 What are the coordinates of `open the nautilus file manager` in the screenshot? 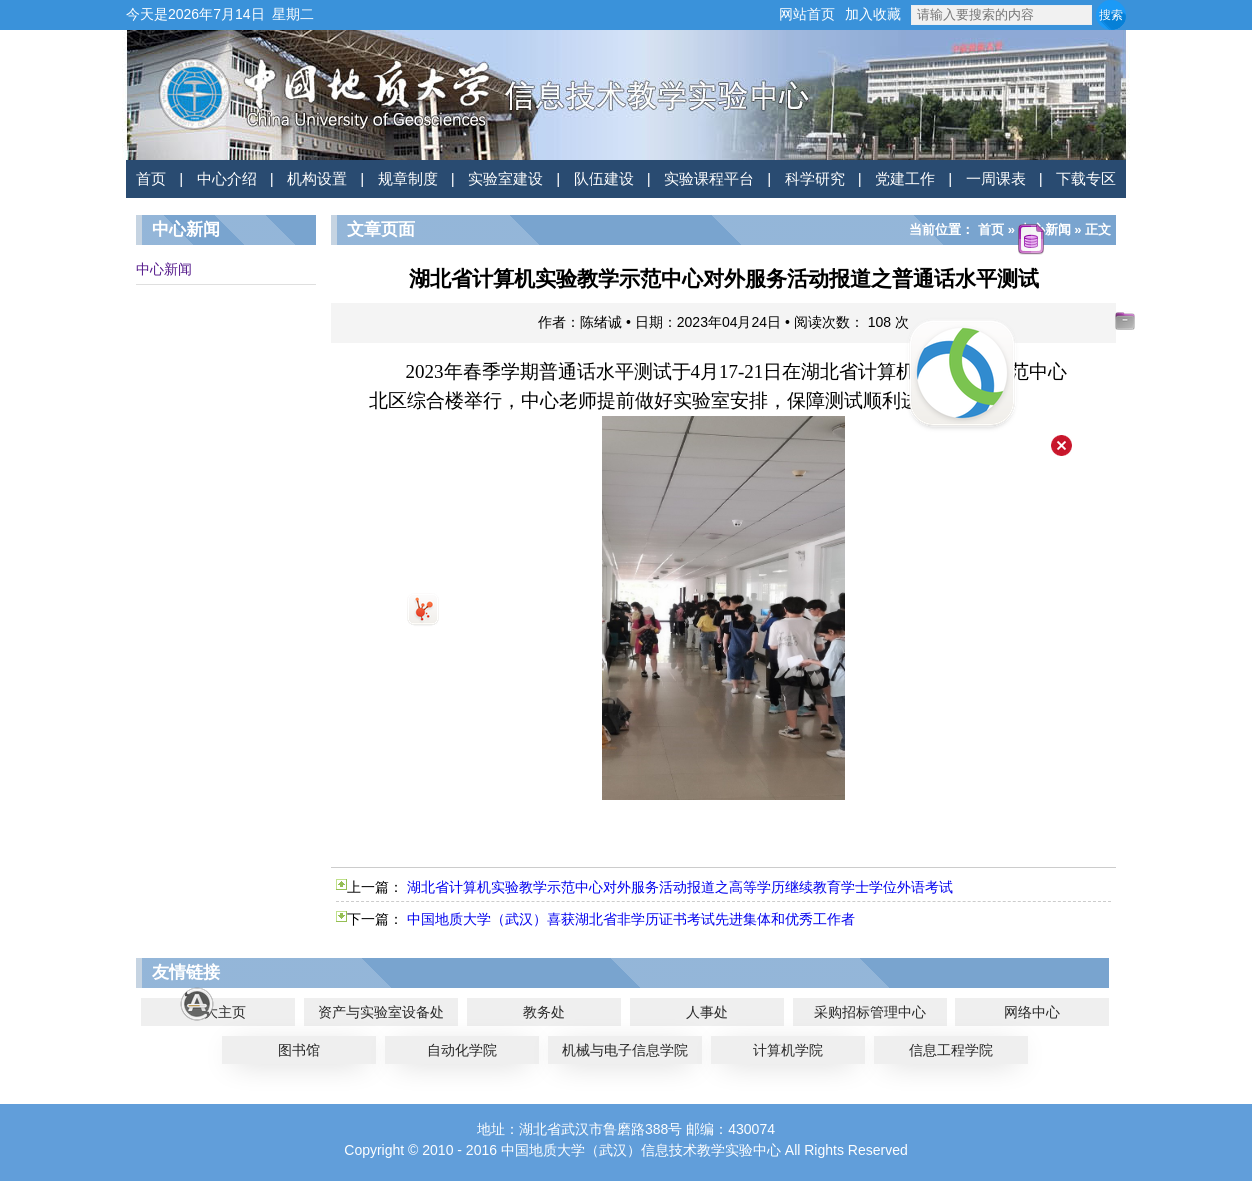 It's located at (1125, 321).